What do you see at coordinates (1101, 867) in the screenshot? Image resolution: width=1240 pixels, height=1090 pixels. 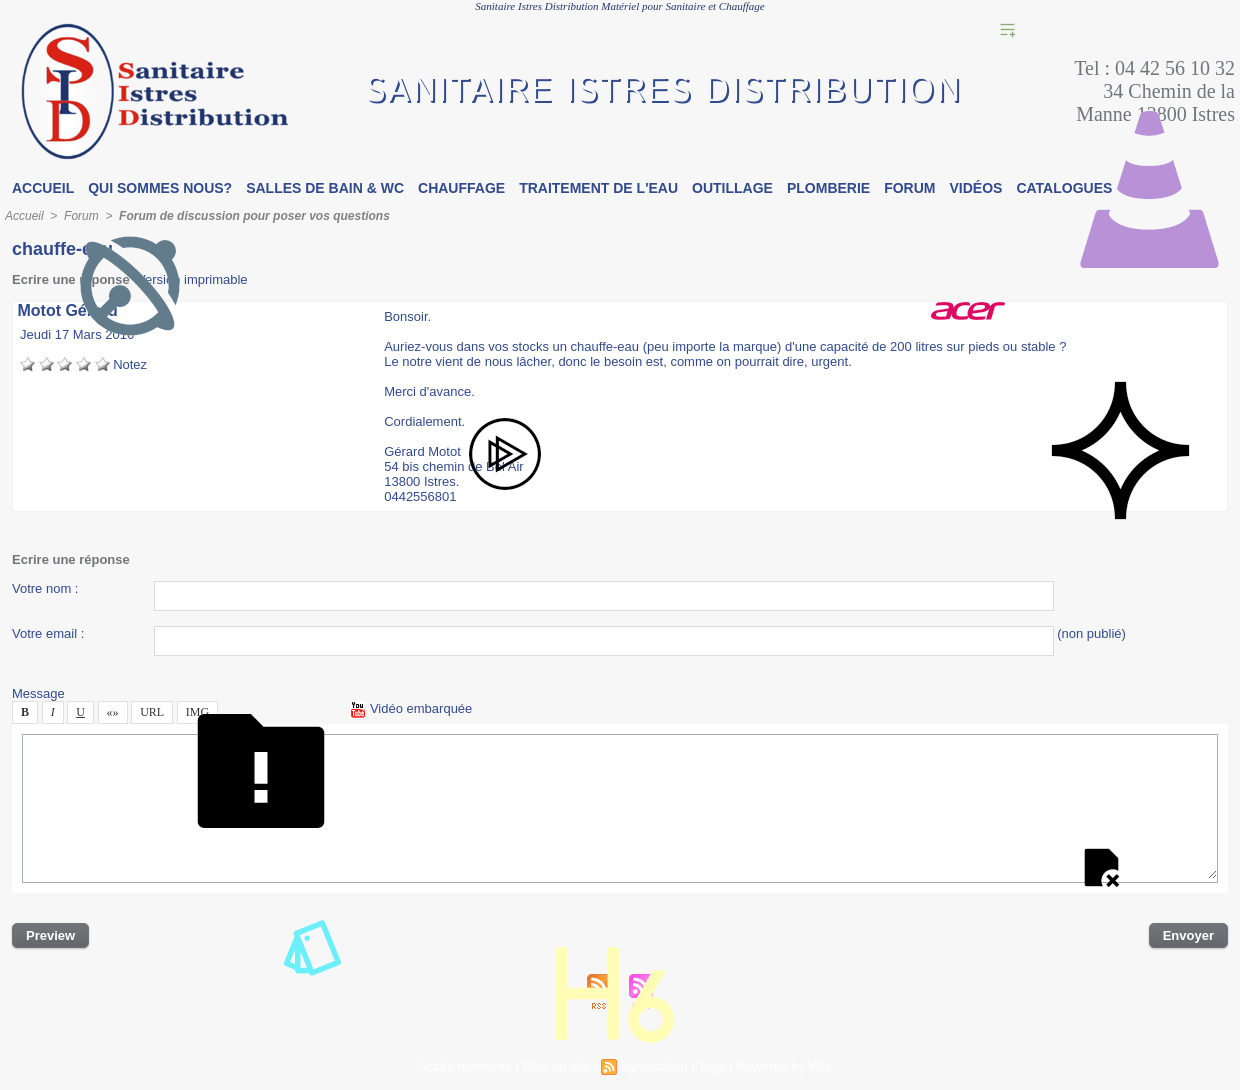 I see `close or dismiss the current file` at bounding box center [1101, 867].